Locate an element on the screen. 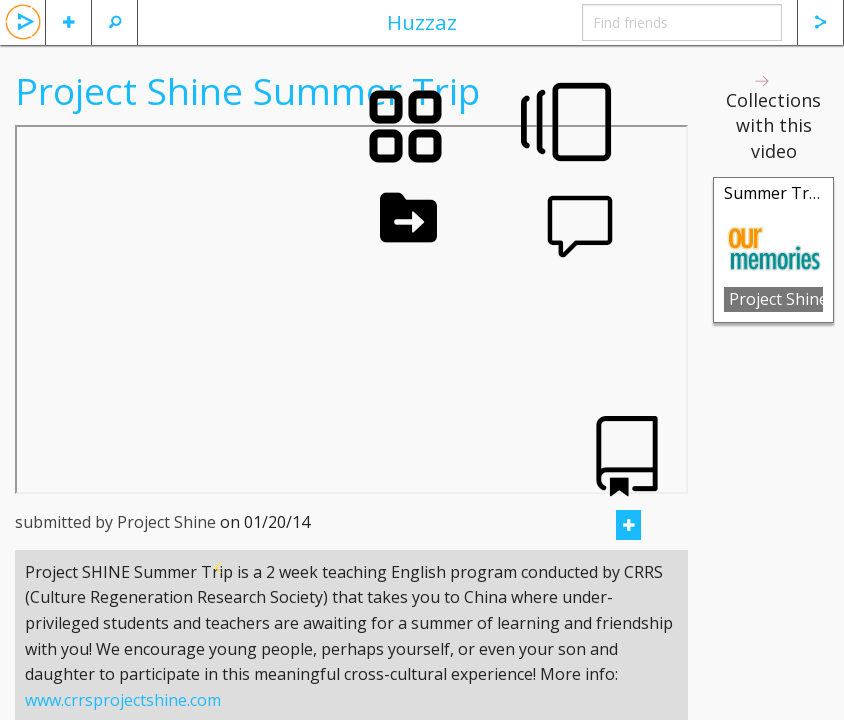  leave a comment is located at coordinates (580, 225).